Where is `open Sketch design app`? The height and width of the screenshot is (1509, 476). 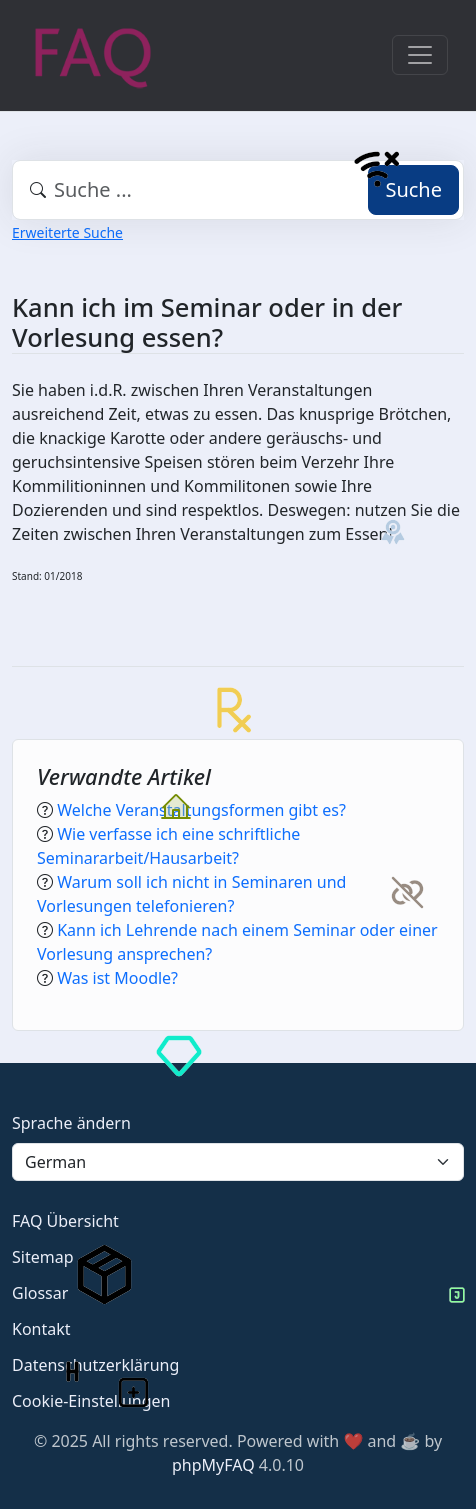 open Sketch design app is located at coordinates (179, 1056).